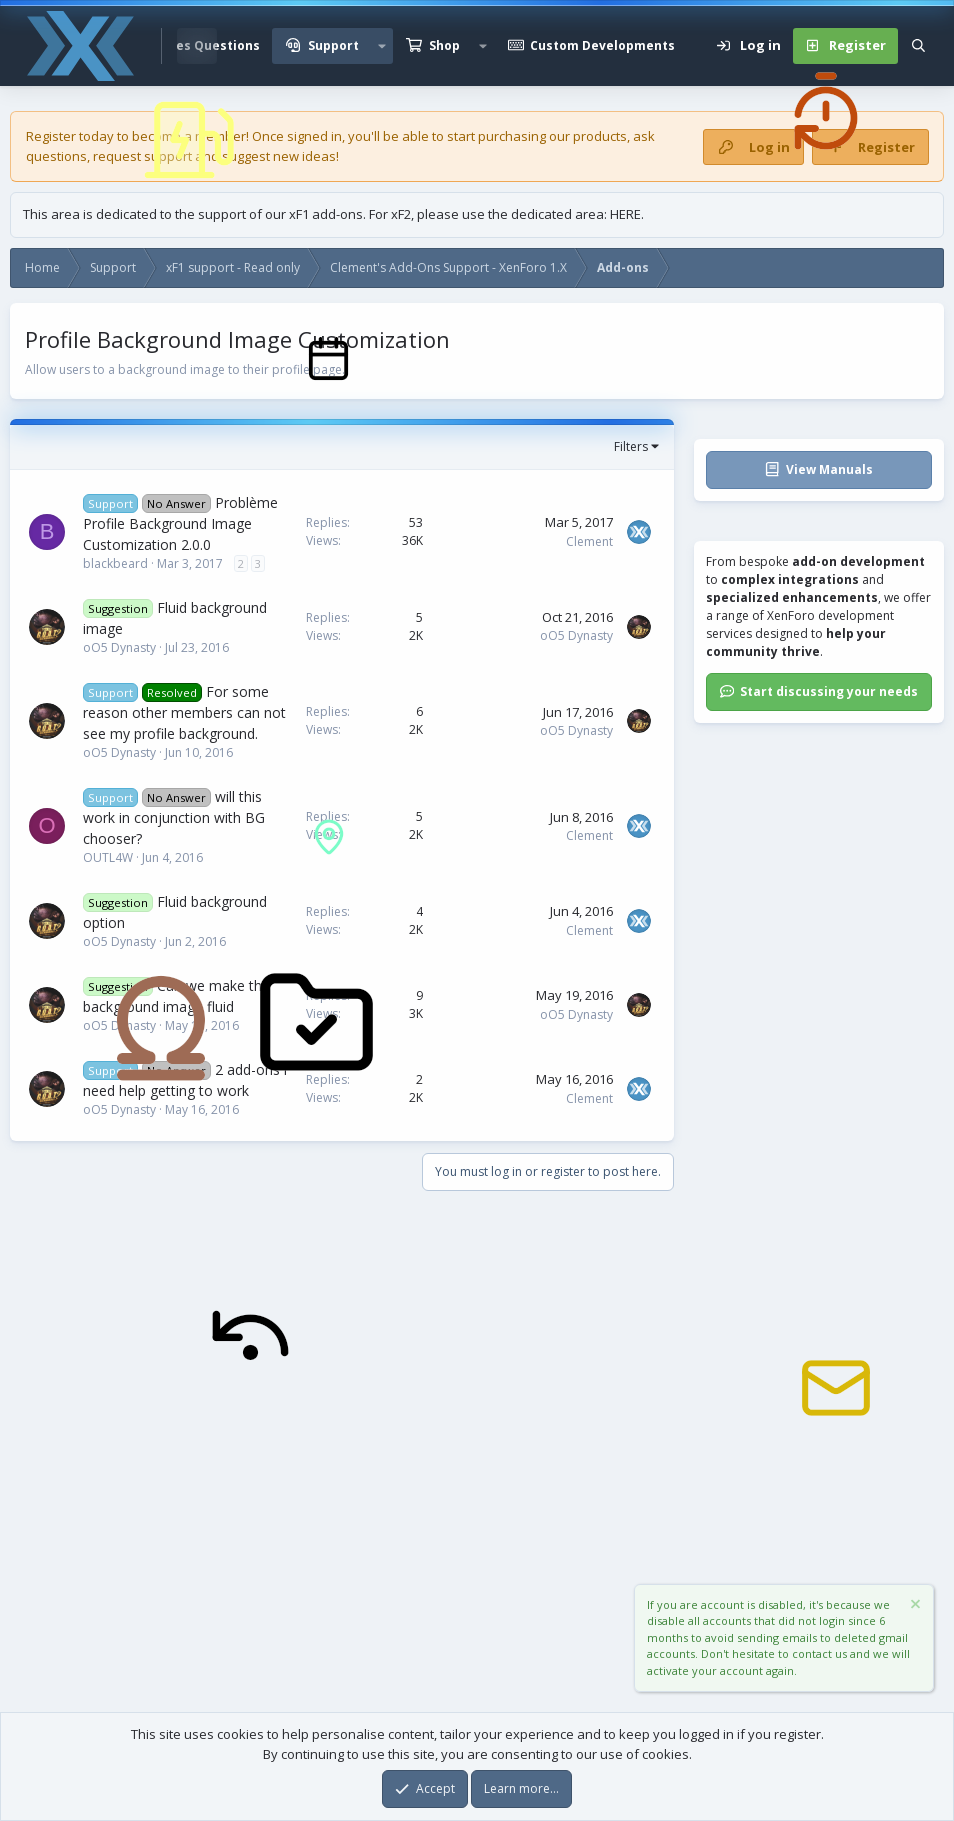 The height and width of the screenshot is (1821, 954). Describe the element at coordinates (836, 1388) in the screenshot. I see `open your email inbox` at that location.